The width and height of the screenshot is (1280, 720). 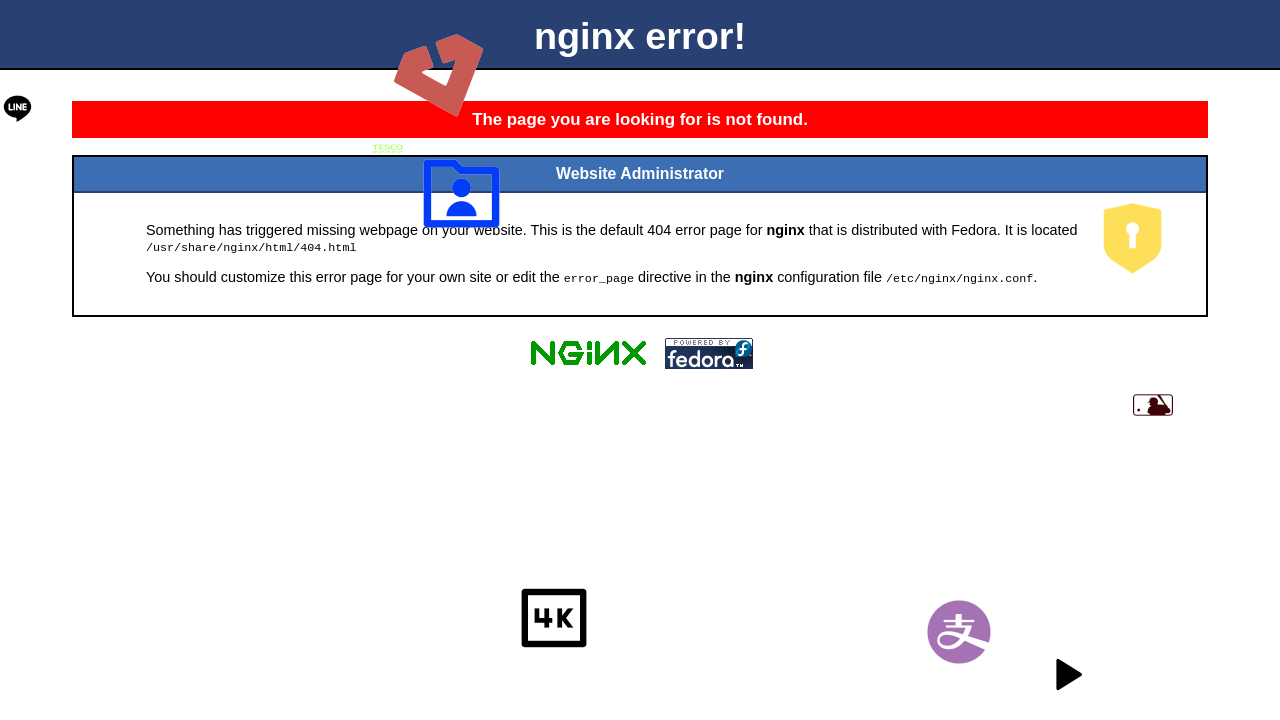 What do you see at coordinates (1153, 405) in the screenshot?
I see `open the MLB app` at bounding box center [1153, 405].